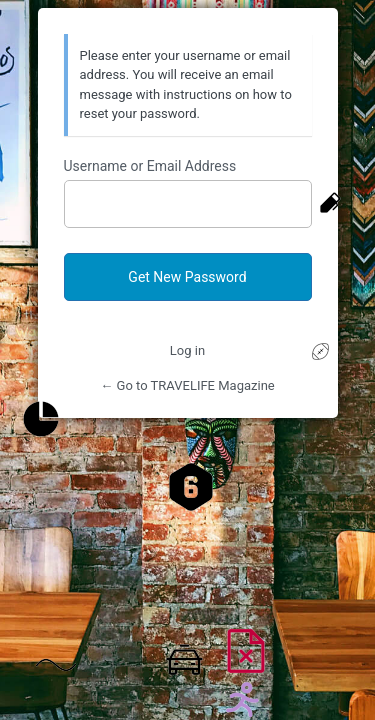 The height and width of the screenshot is (720, 375). What do you see at coordinates (191, 487) in the screenshot?
I see `indicates step 6 in a multi-step process` at bounding box center [191, 487].